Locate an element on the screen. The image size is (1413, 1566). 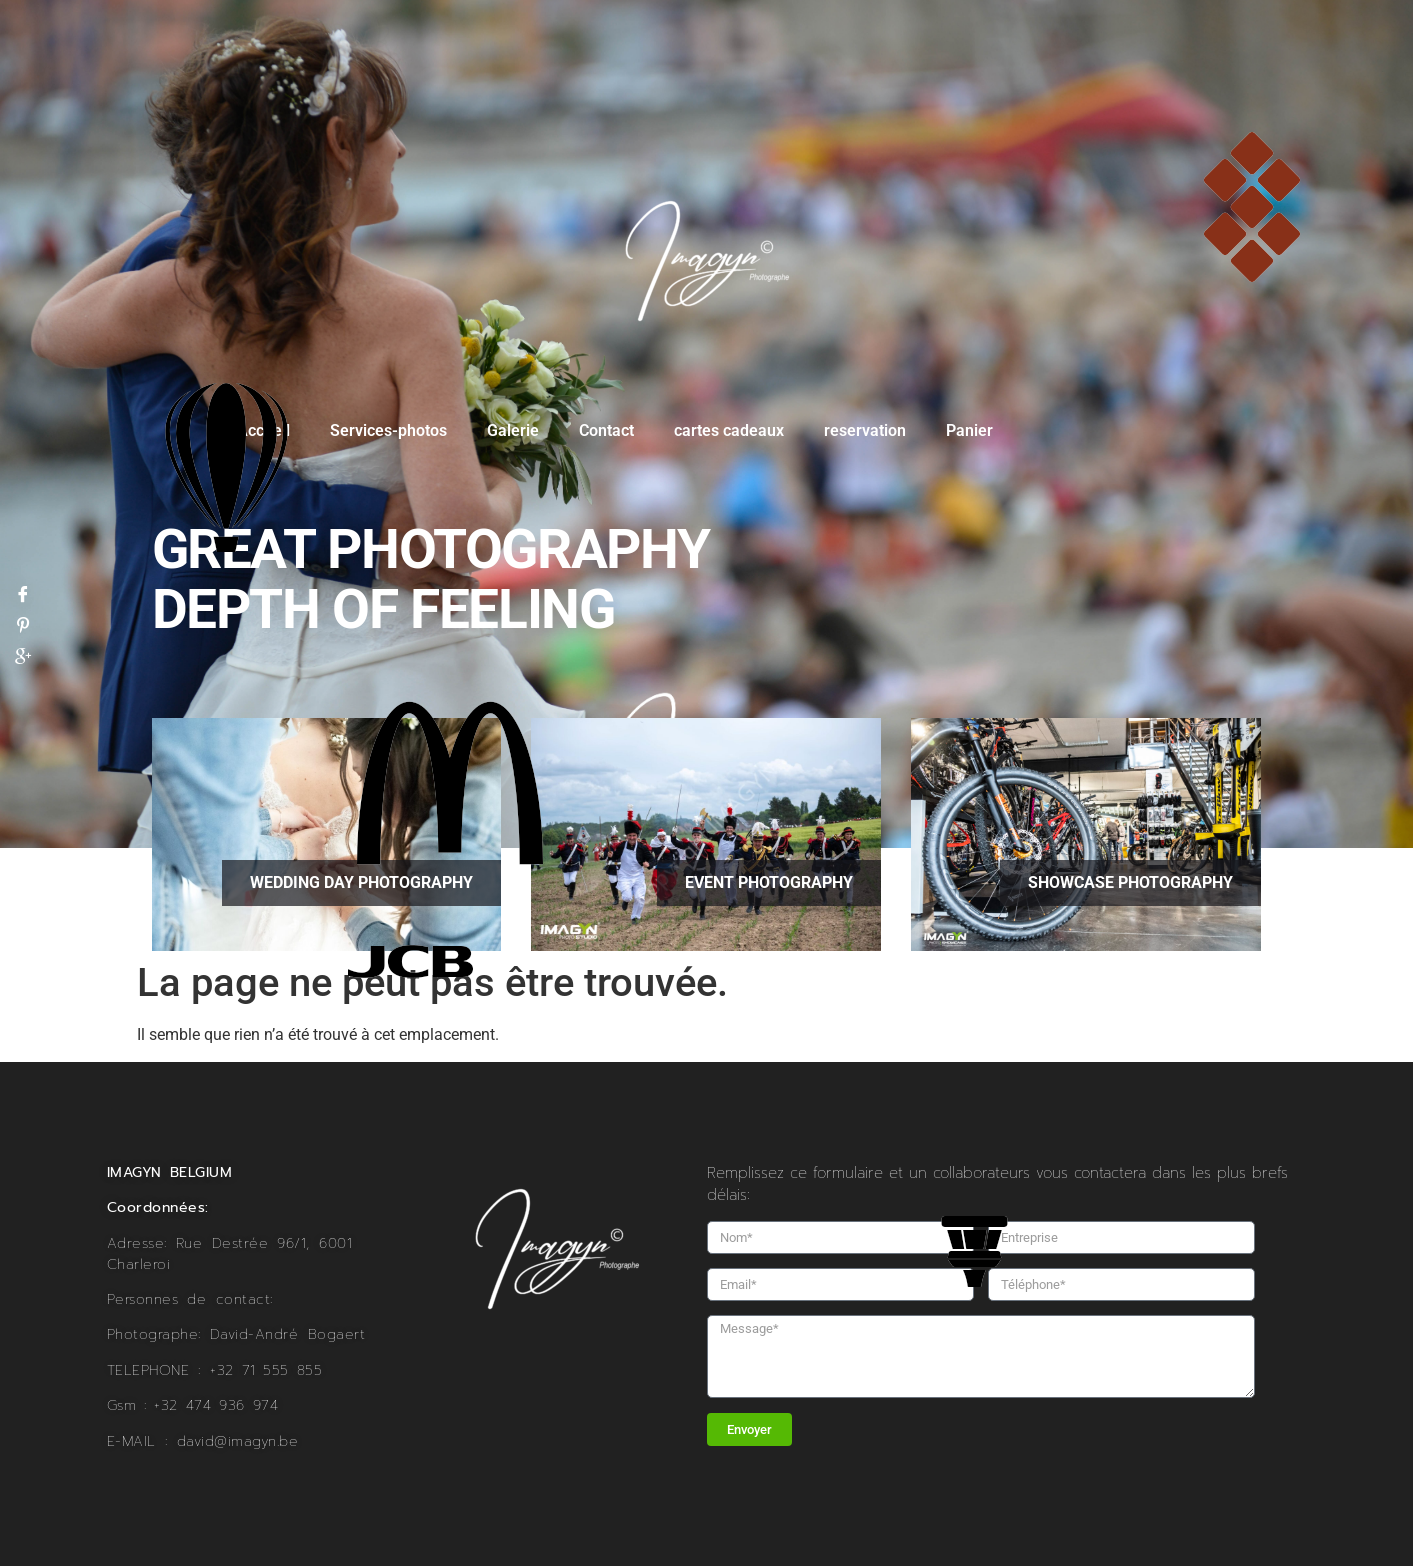
pay with JCB credit card is located at coordinates (410, 961).